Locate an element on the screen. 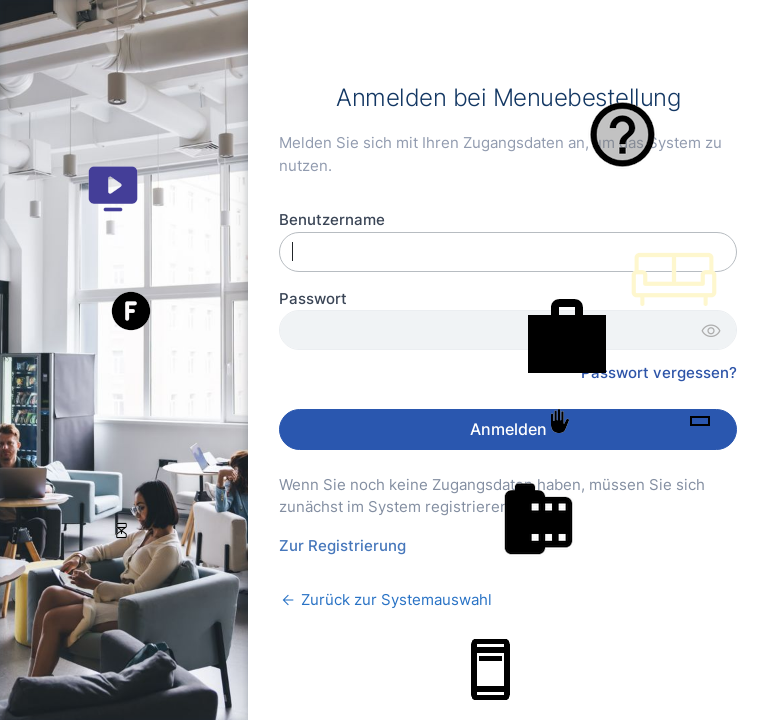  view mobile ad placements is located at coordinates (490, 669).